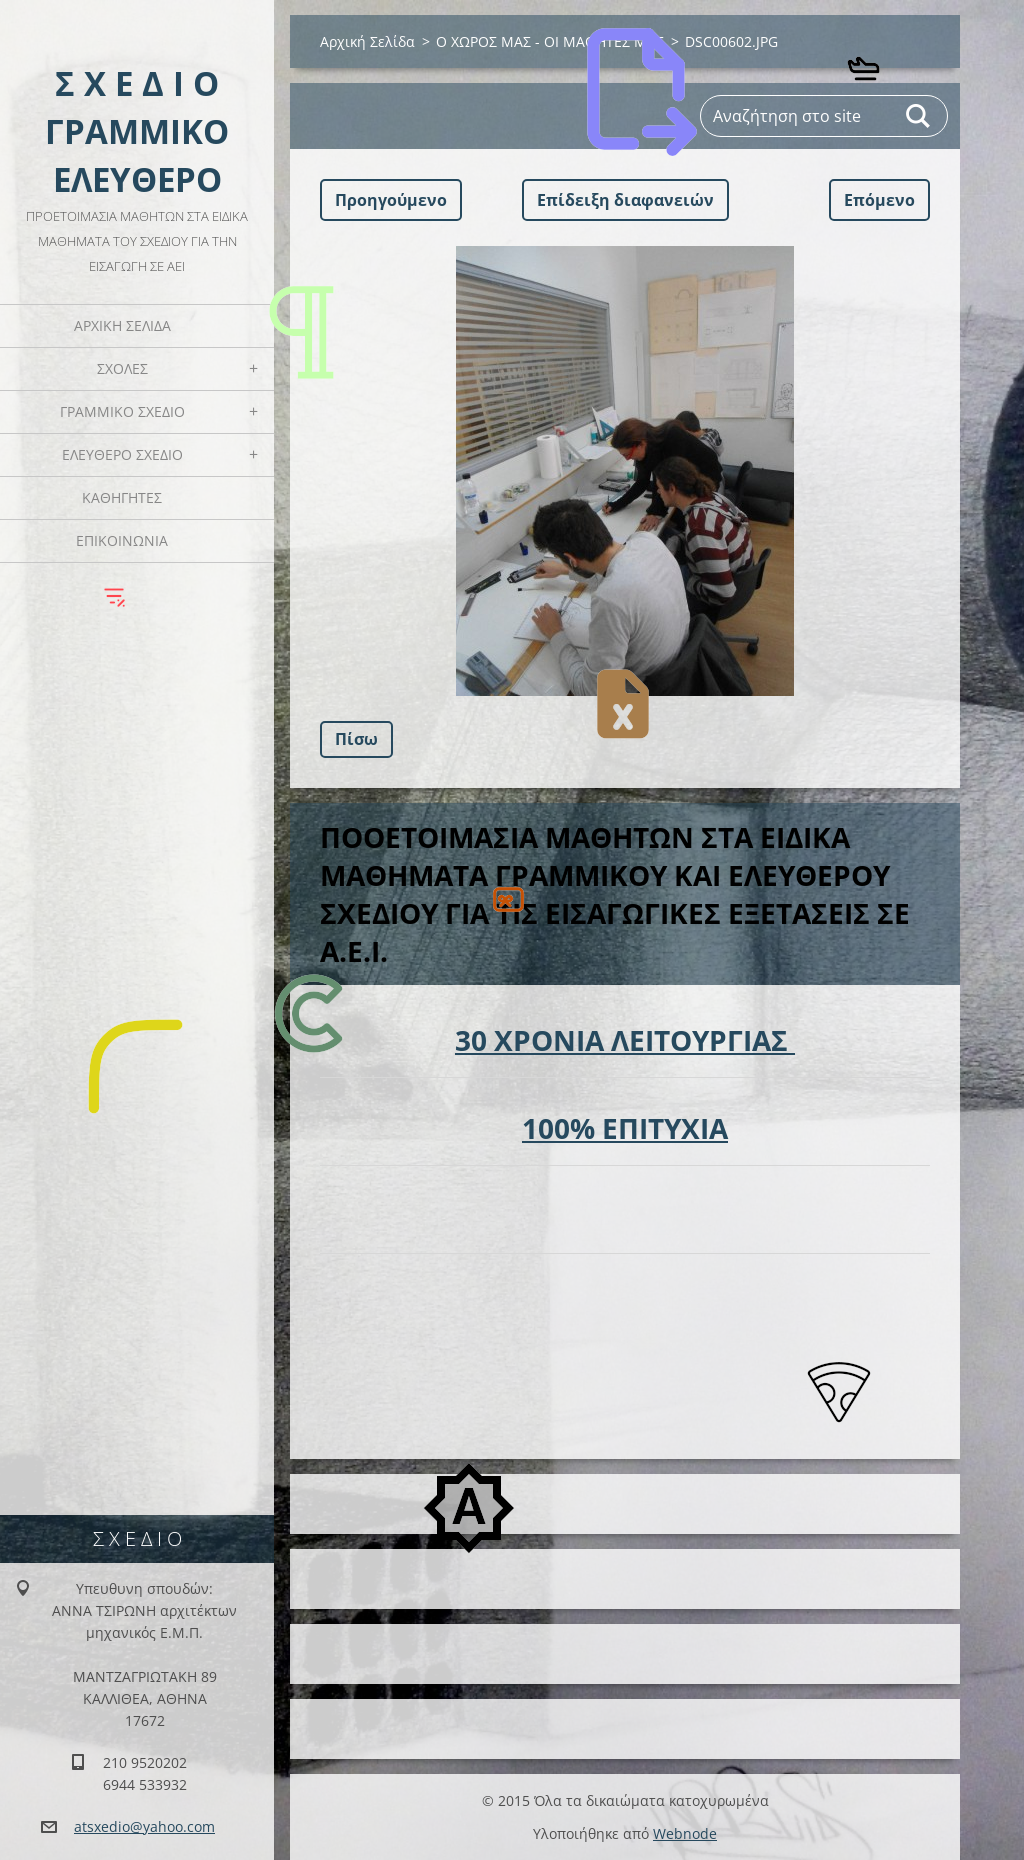 This screenshot has height=1860, width=1024. What do you see at coordinates (469, 1508) in the screenshot?
I see `enable automatic brightness adjustment` at bounding box center [469, 1508].